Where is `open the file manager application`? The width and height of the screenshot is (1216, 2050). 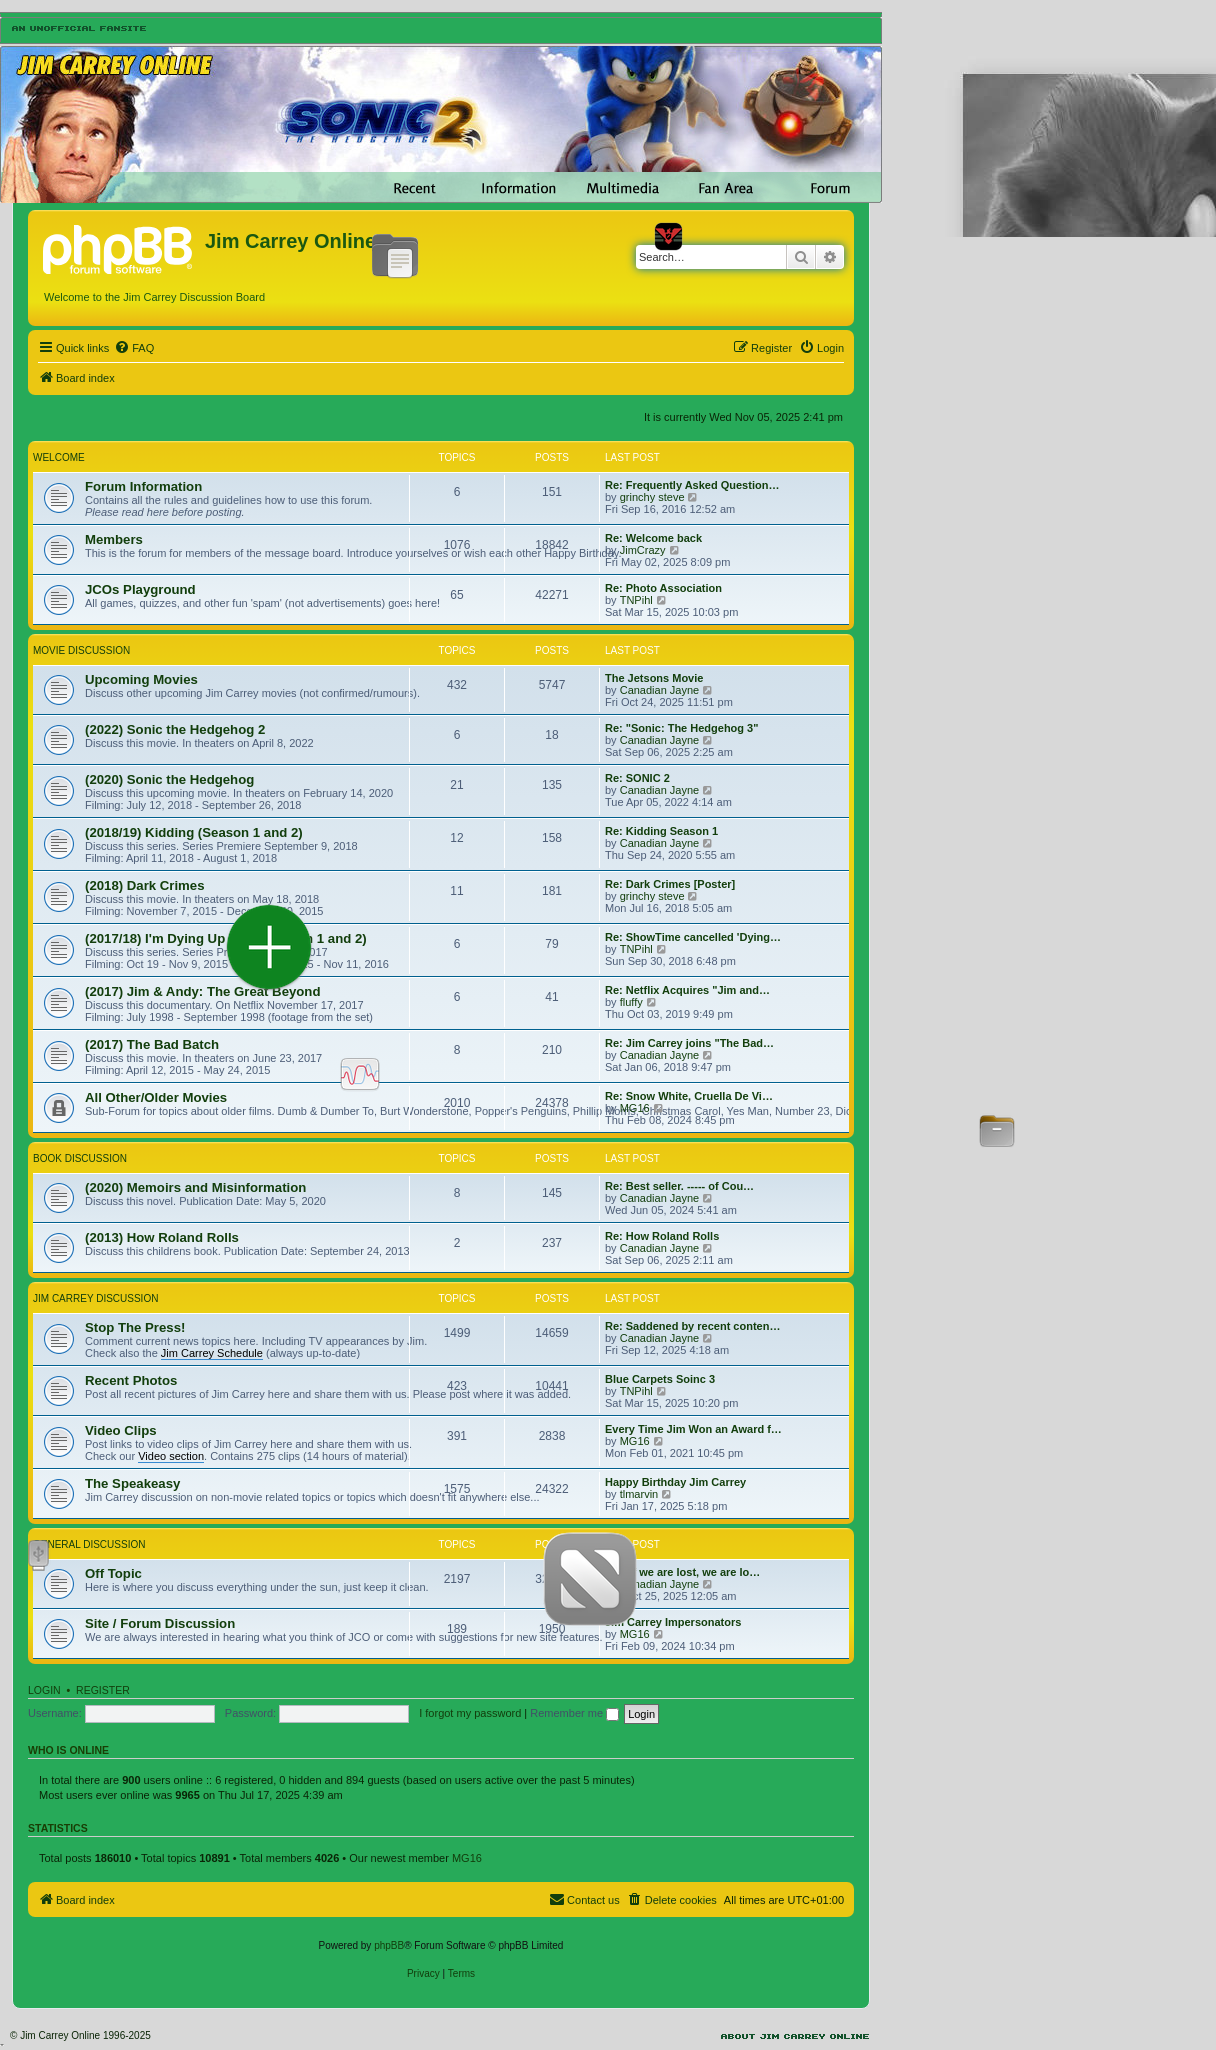 open the file manager application is located at coordinates (997, 1131).